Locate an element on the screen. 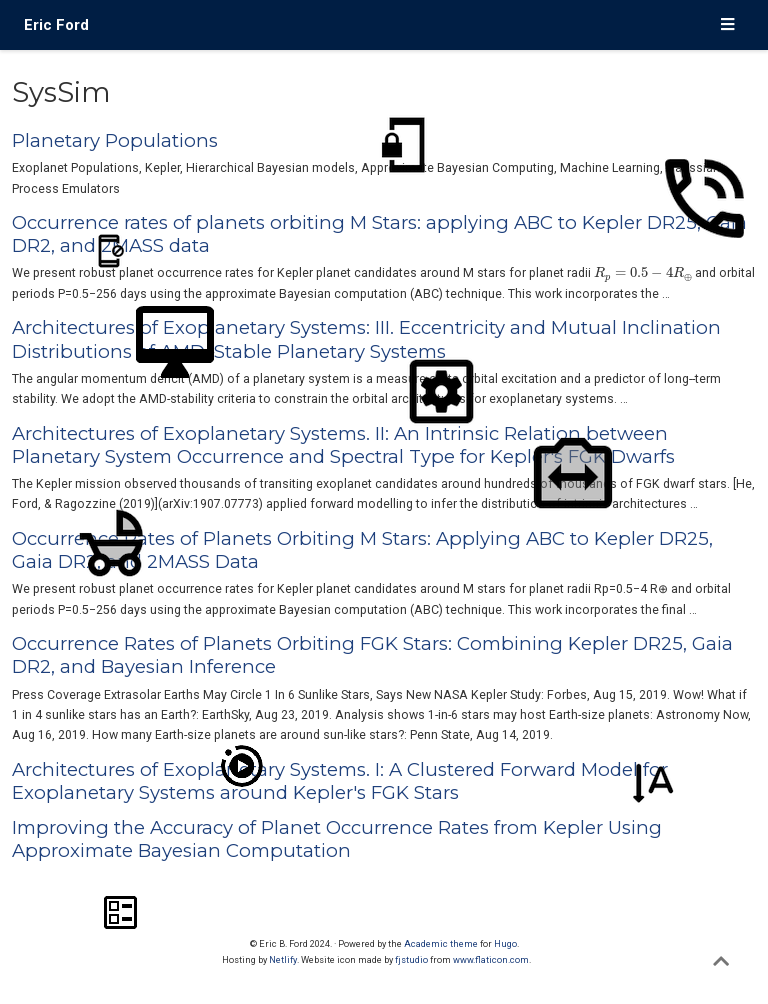  rotate text to vertical orientation is located at coordinates (653, 783).